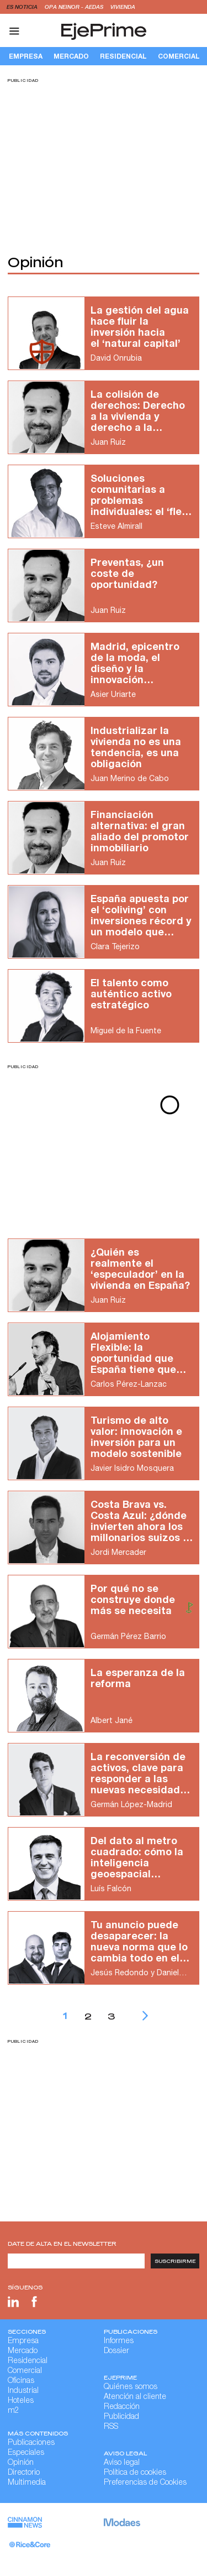  I want to click on view golf course or club information, so click(189, 1607).